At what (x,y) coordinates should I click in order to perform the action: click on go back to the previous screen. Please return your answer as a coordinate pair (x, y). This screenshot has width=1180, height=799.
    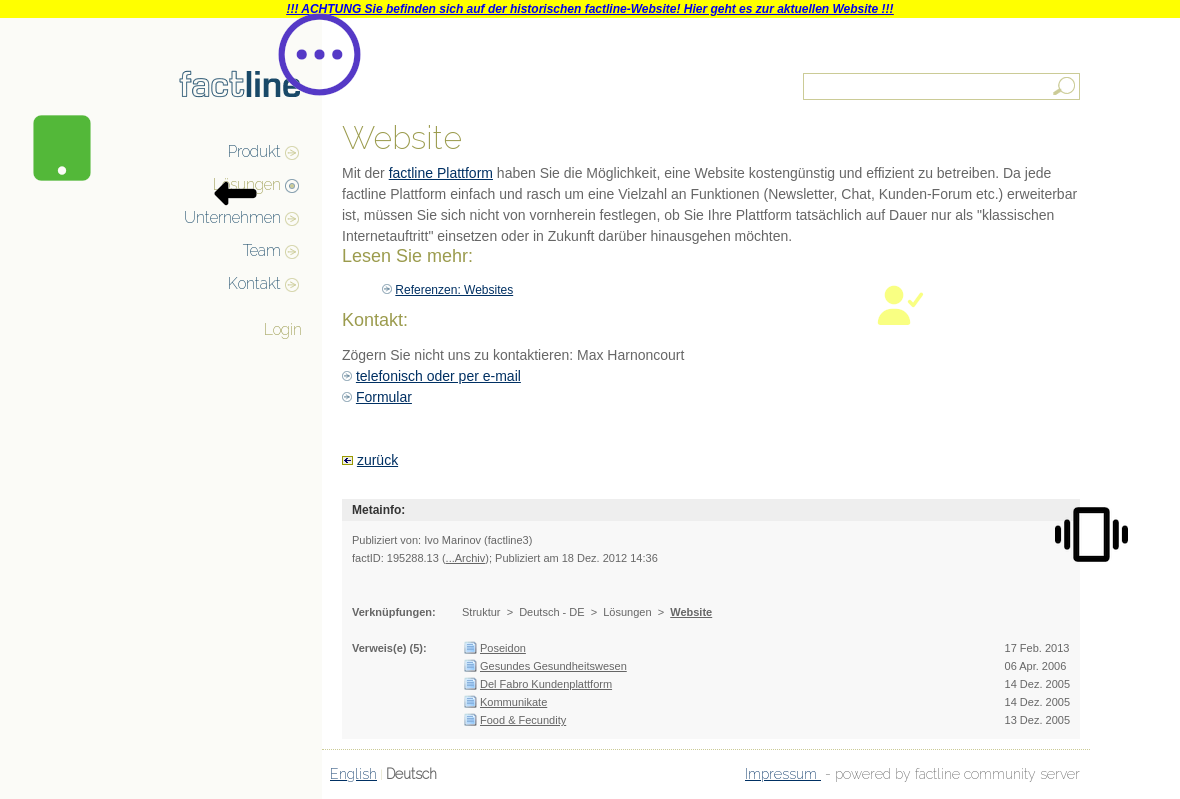
    Looking at the image, I should click on (235, 193).